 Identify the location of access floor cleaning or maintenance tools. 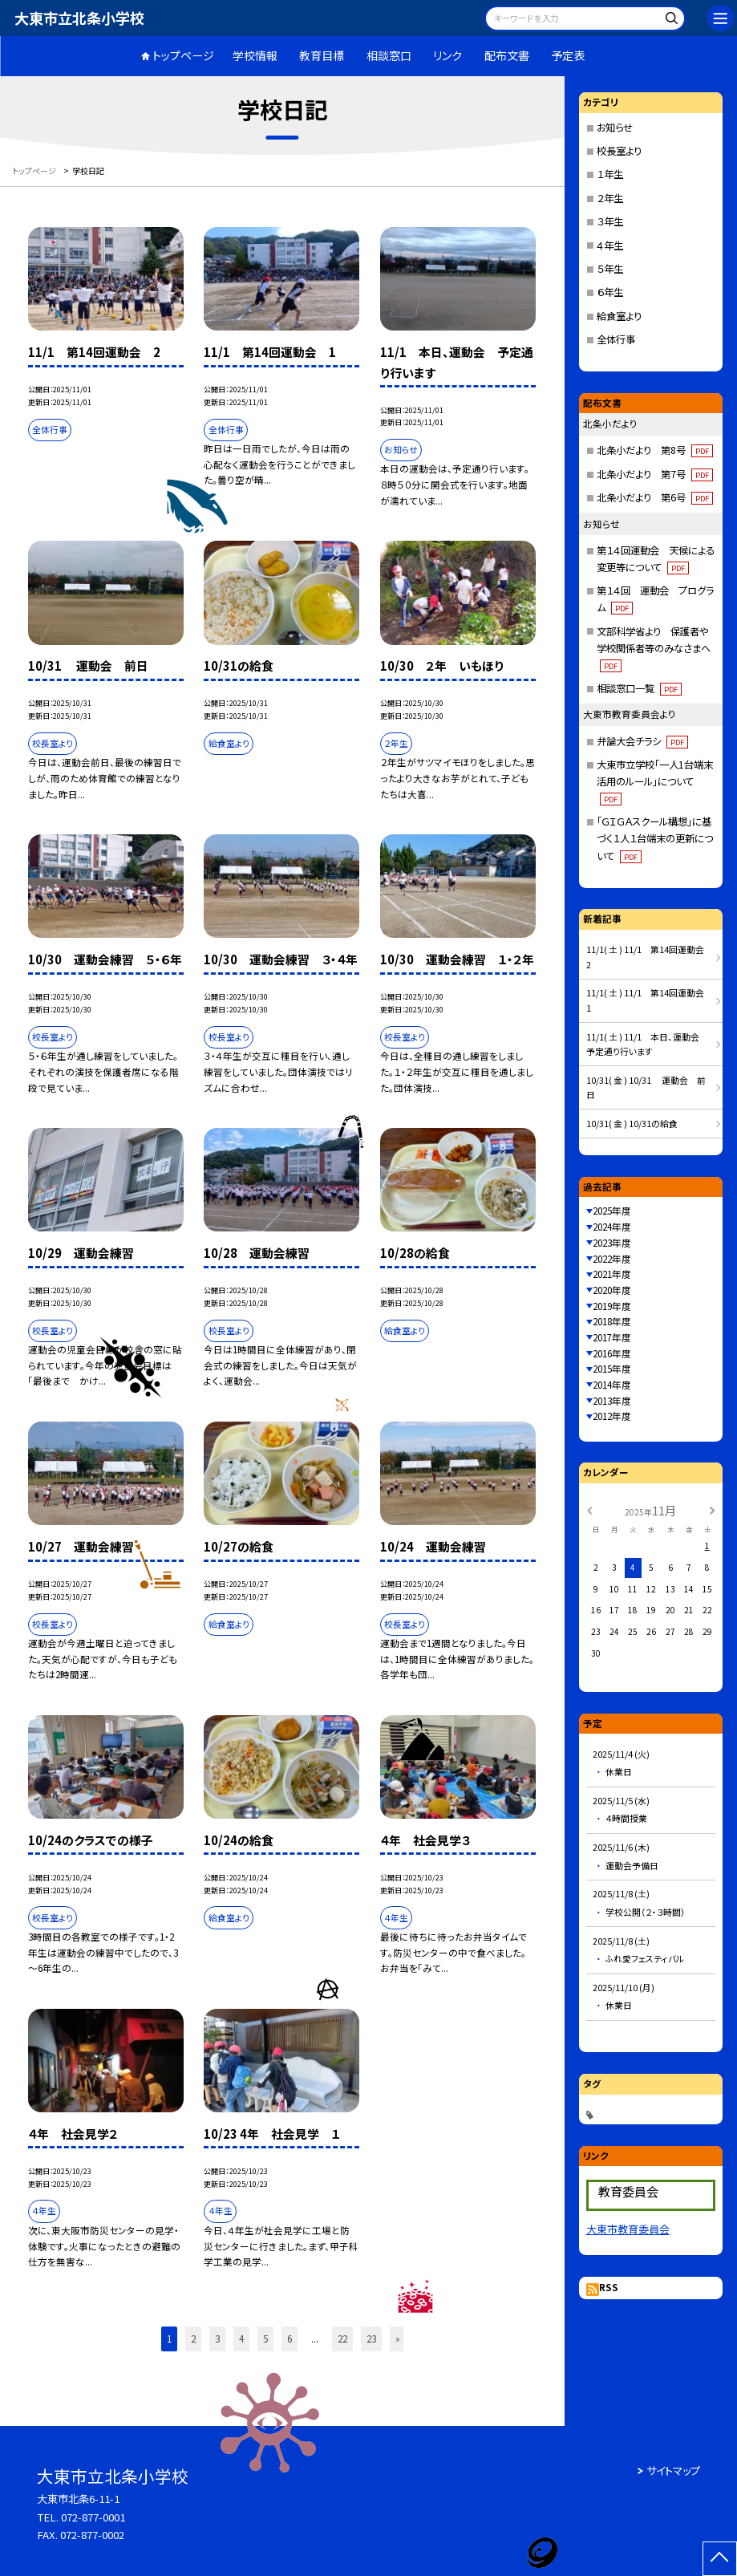
(159, 1564).